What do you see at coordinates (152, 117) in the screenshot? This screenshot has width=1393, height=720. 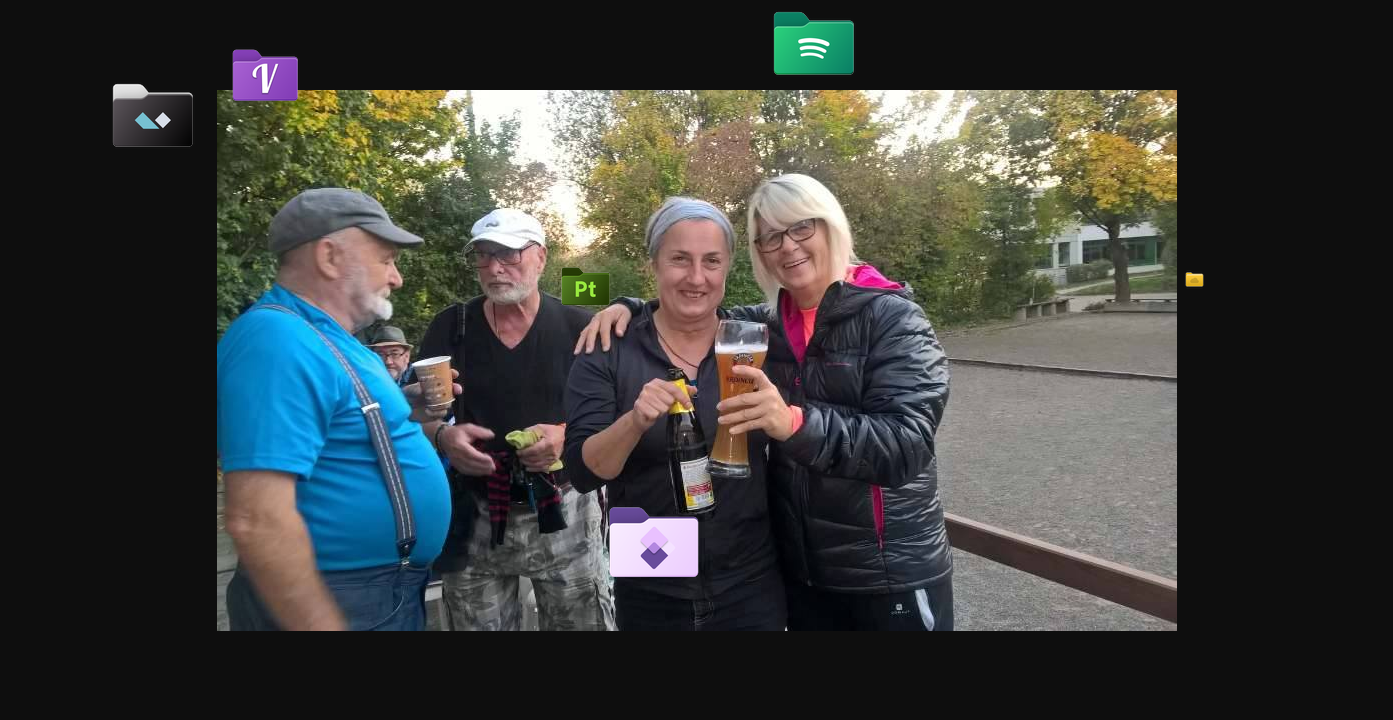 I see `open alpinejs project folder` at bounding box center [152, 117].